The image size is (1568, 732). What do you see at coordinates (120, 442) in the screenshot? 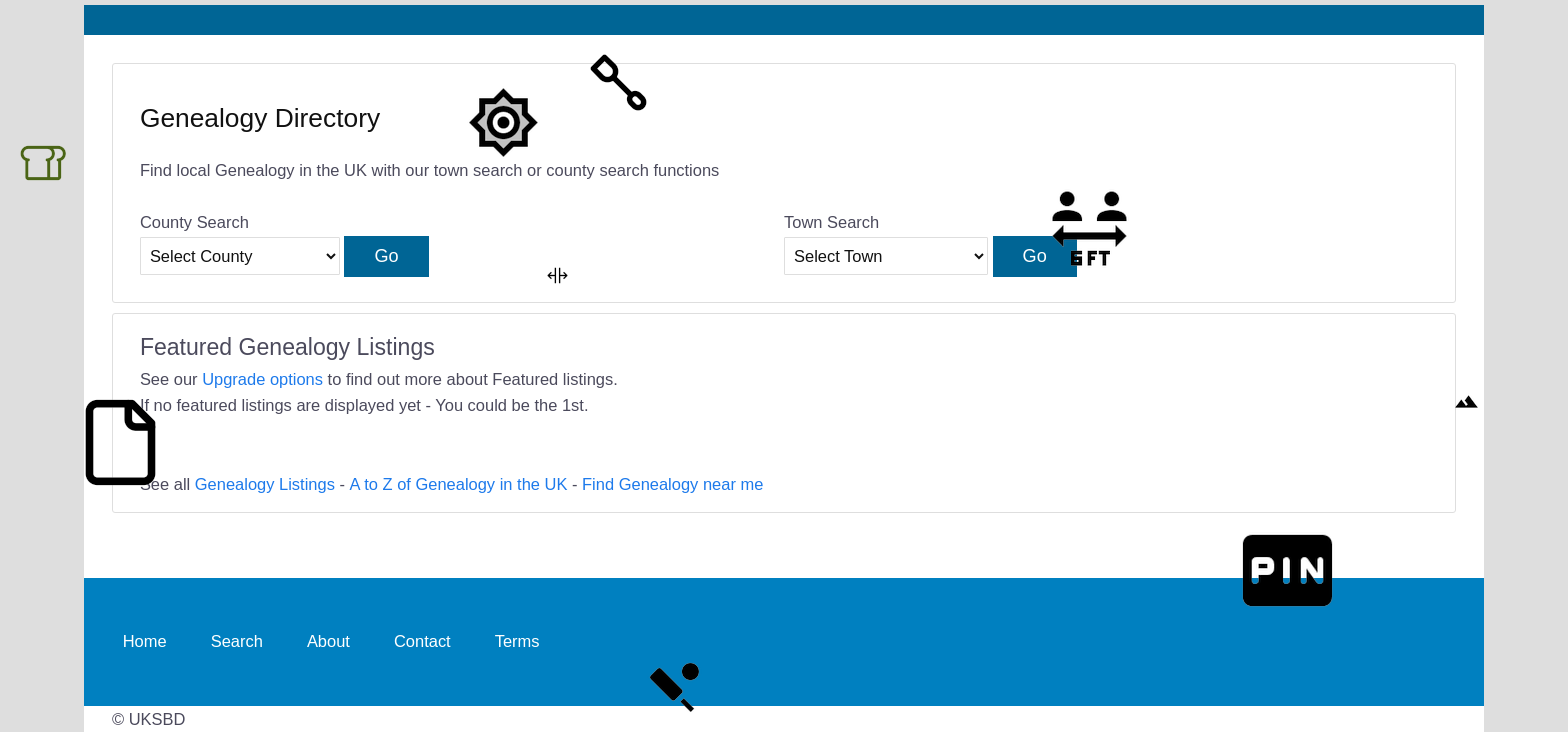
I see `open or view a file` at bounding box center [120, 442].